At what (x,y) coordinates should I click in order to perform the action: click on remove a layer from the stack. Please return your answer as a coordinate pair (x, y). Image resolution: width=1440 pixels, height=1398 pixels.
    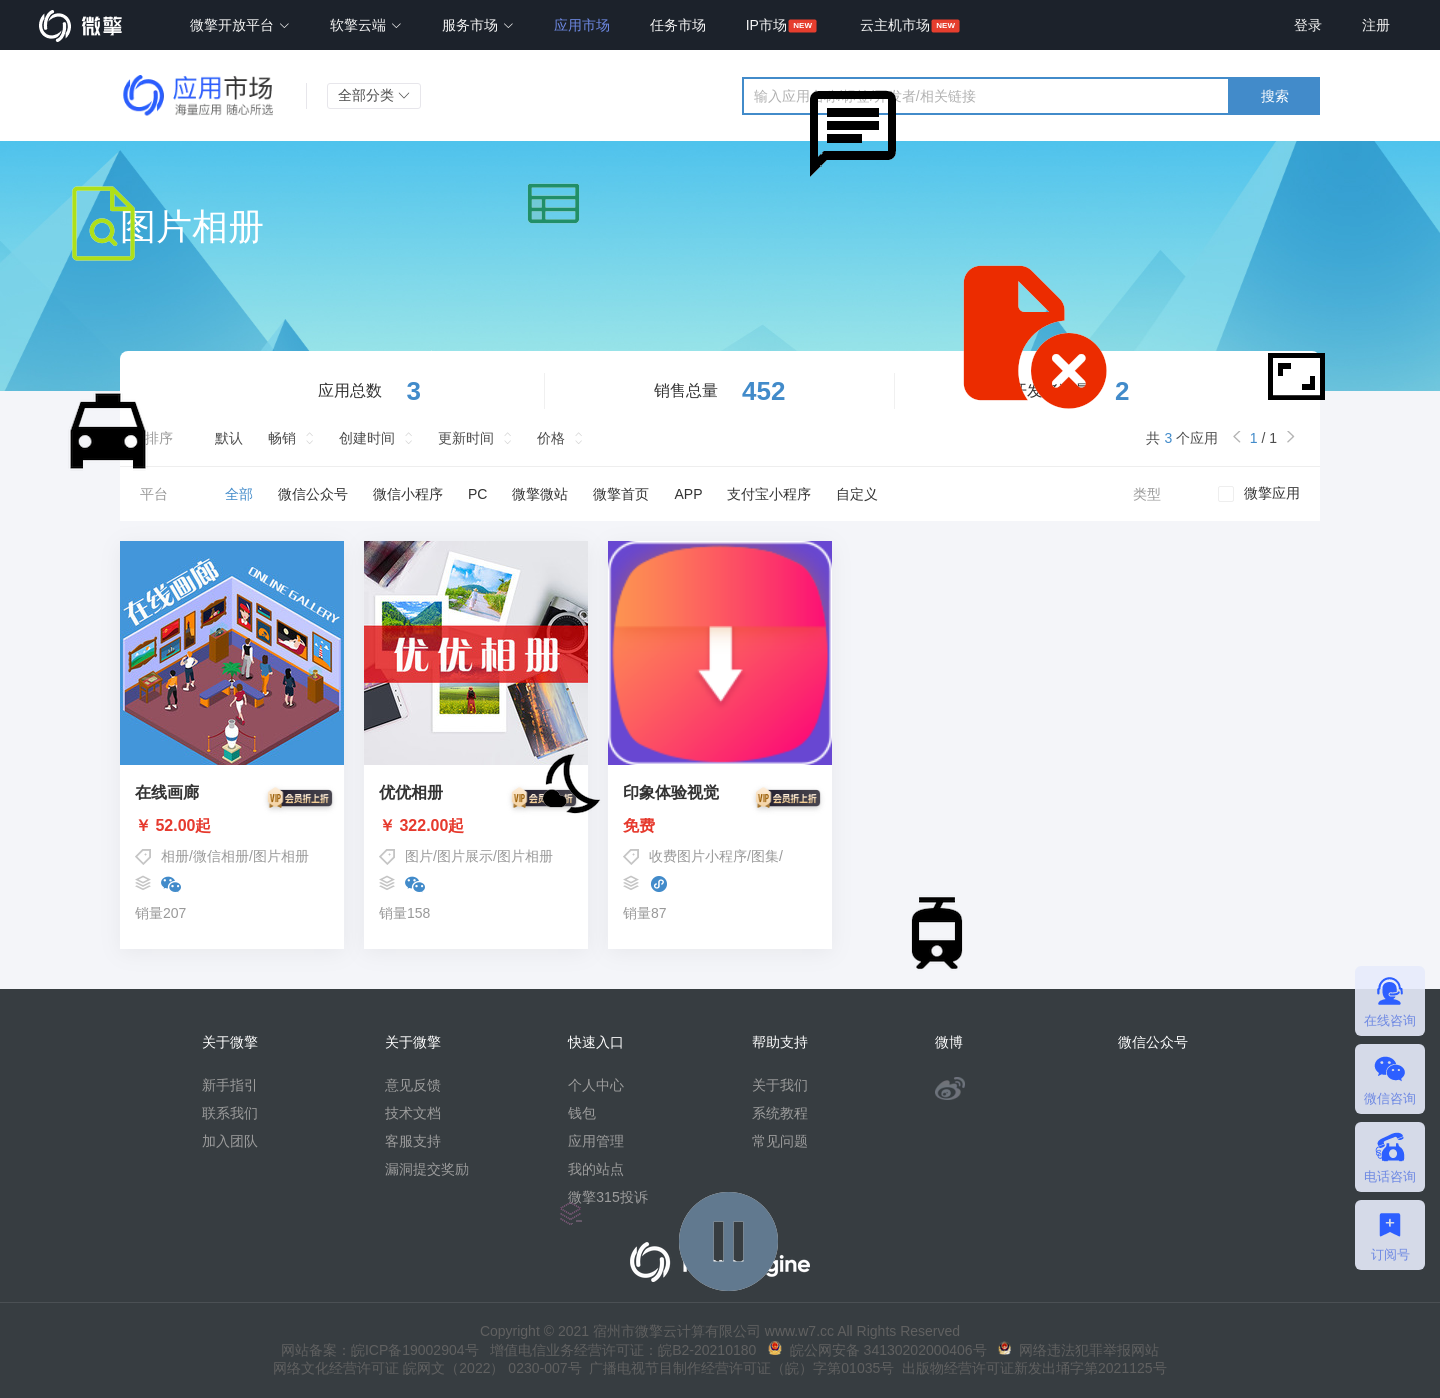
    Looking at the image, I should click on (570, 1213).